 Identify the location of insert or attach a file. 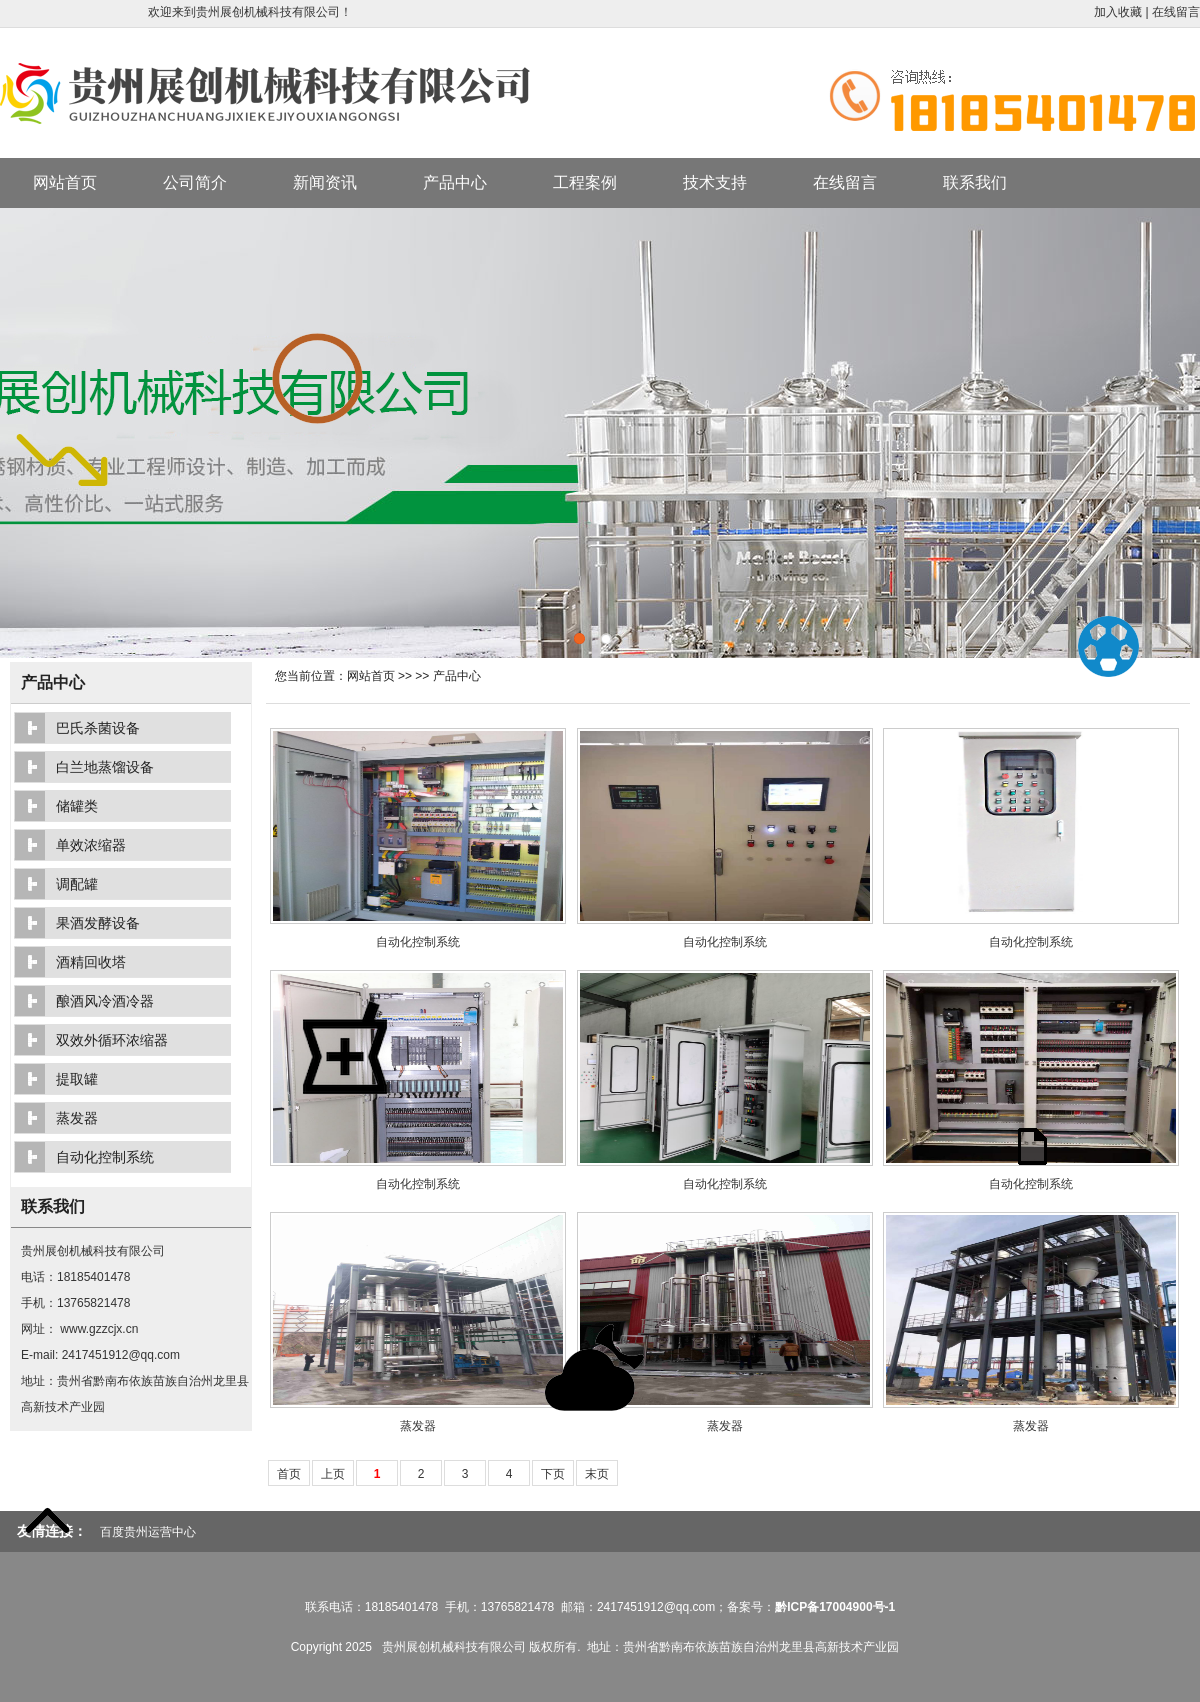
(1032, 1146).